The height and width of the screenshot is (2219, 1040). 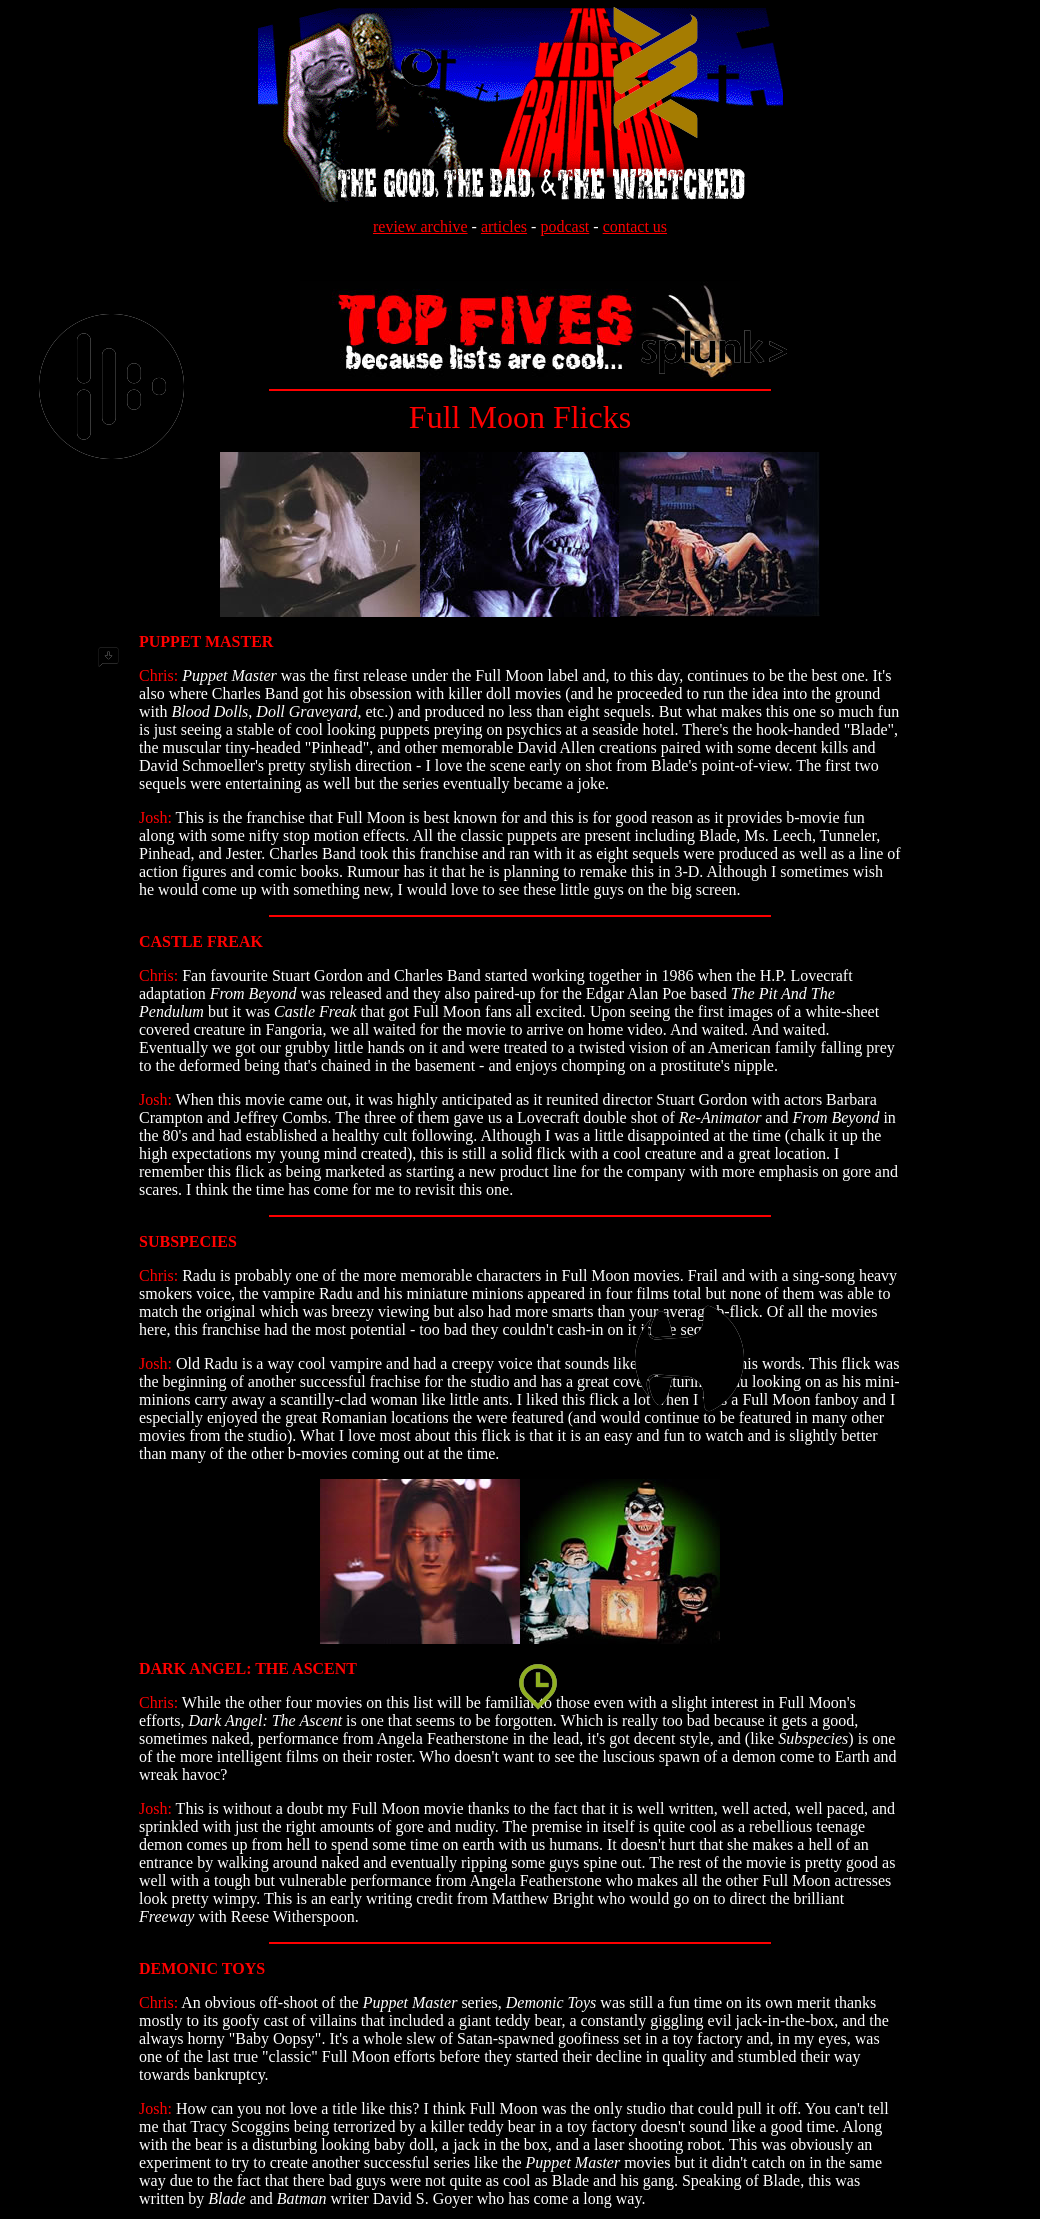 I want to click on havells brand logo, so click(x=689, y=1358).